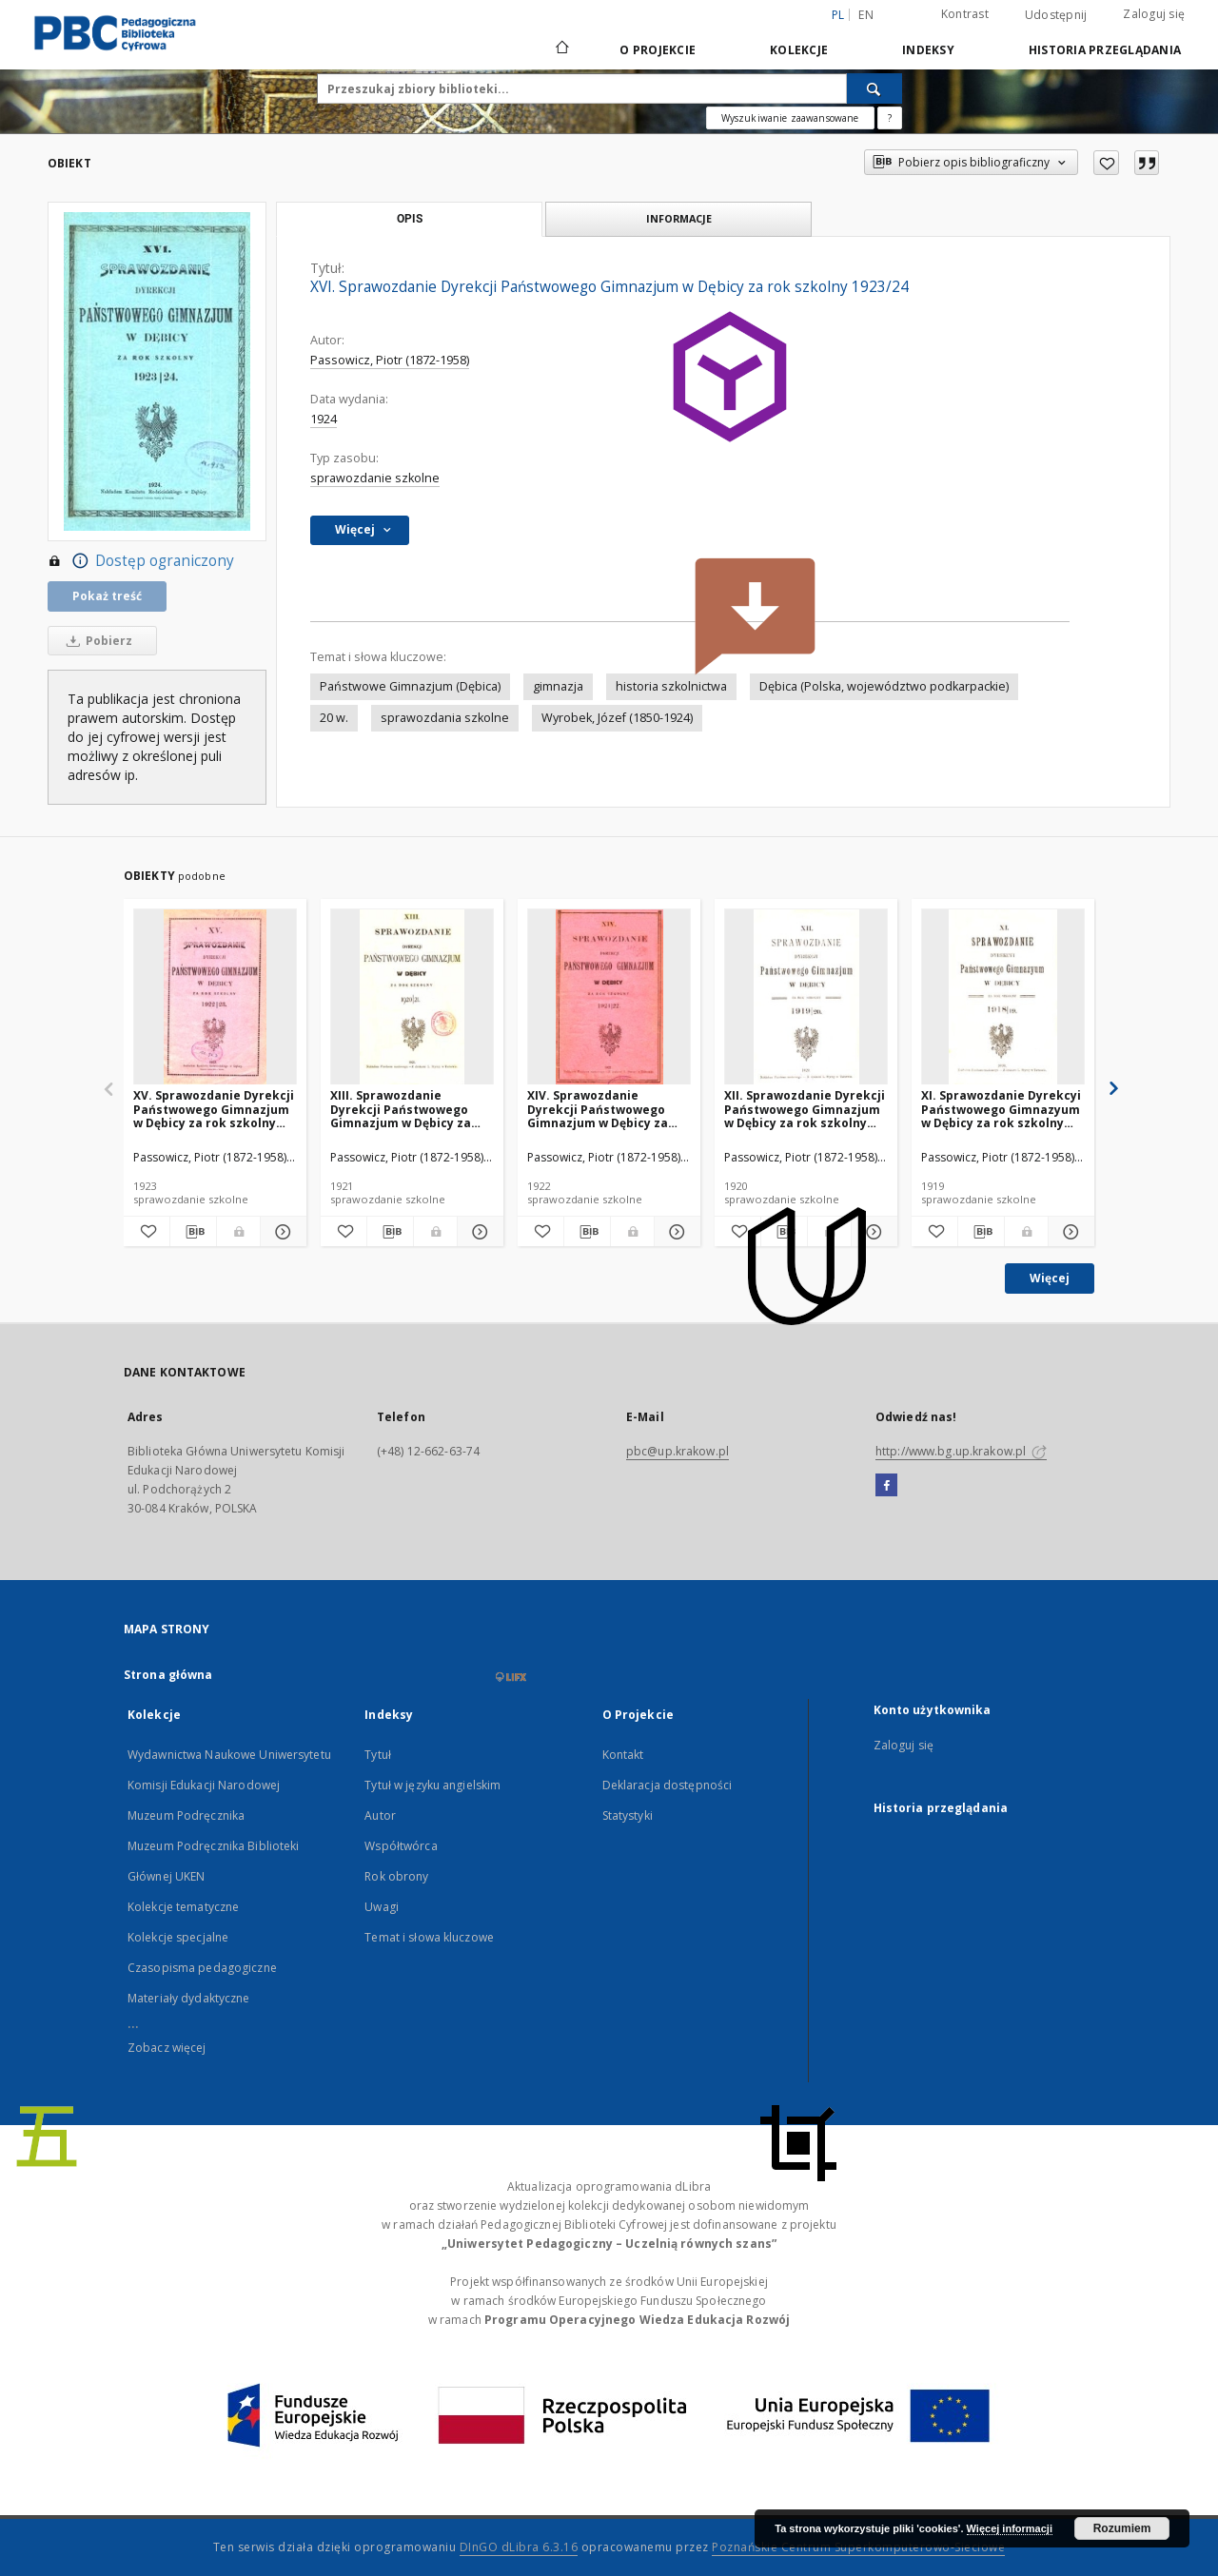 The width and height of the screenshot is (1218, 2576). Describe the element at coordinates (807, 1266) in the screenshot. I see `open the Udacity learning platform` at that location.